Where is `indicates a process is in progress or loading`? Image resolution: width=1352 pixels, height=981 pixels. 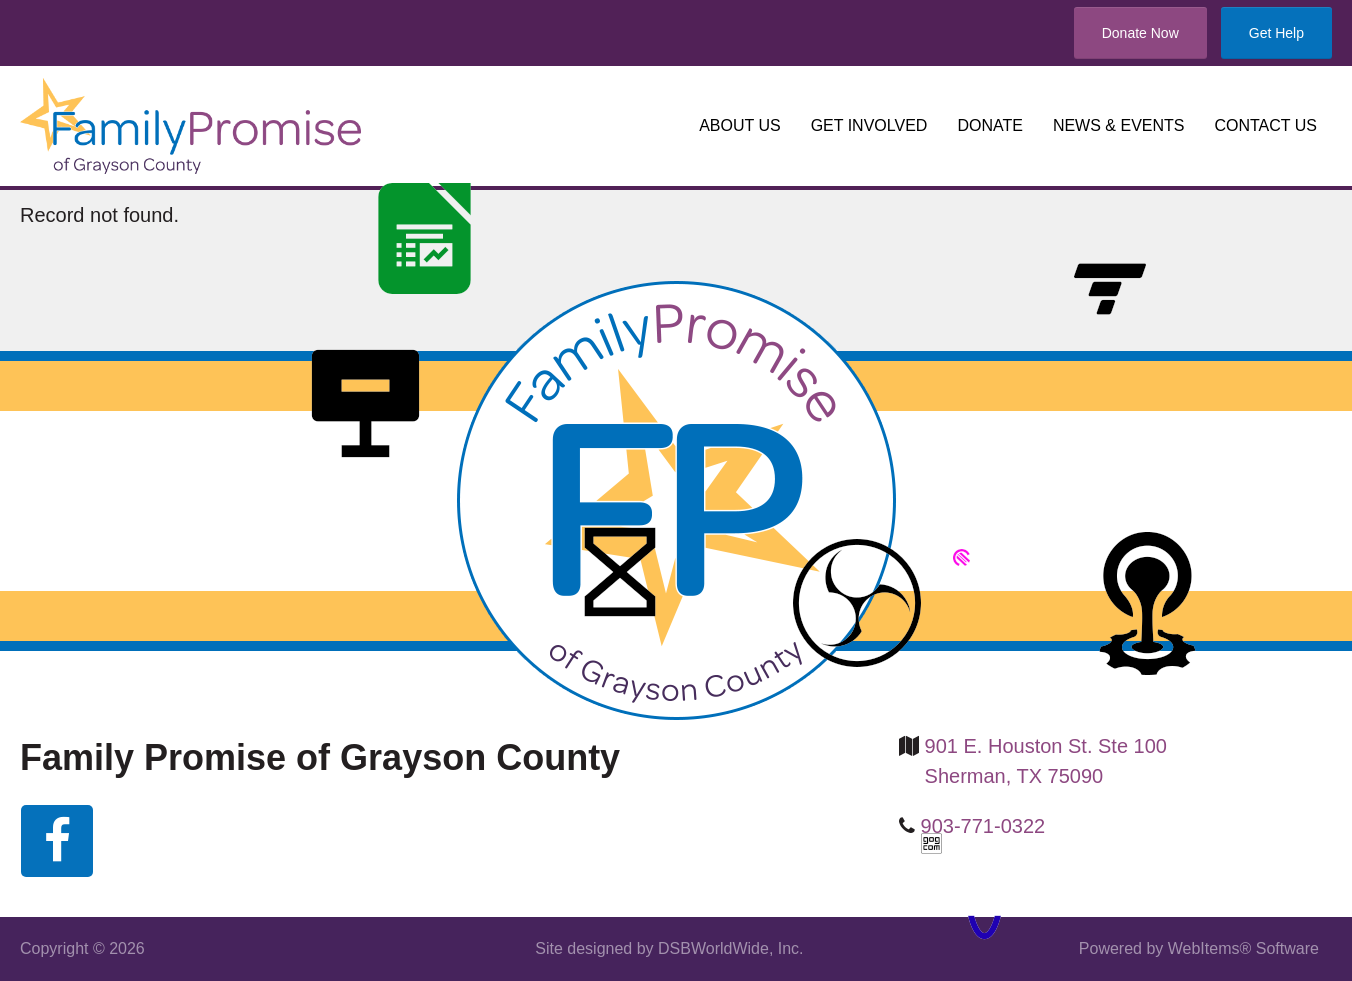 indicates a process is in progress or loading is located at coordinates (620, 572).